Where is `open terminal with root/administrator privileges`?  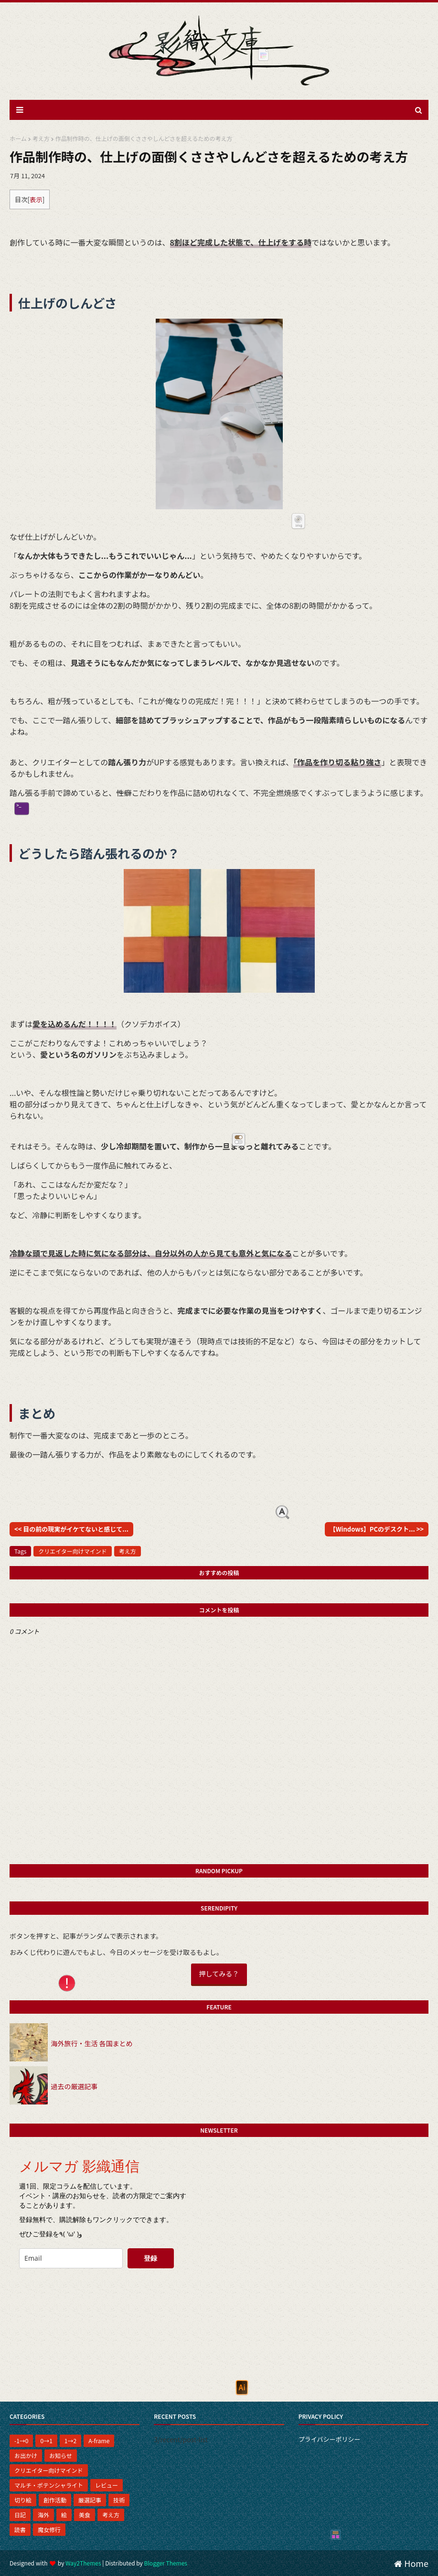
open terminal with root/administrator privileges is located at coordinates (21, 808).